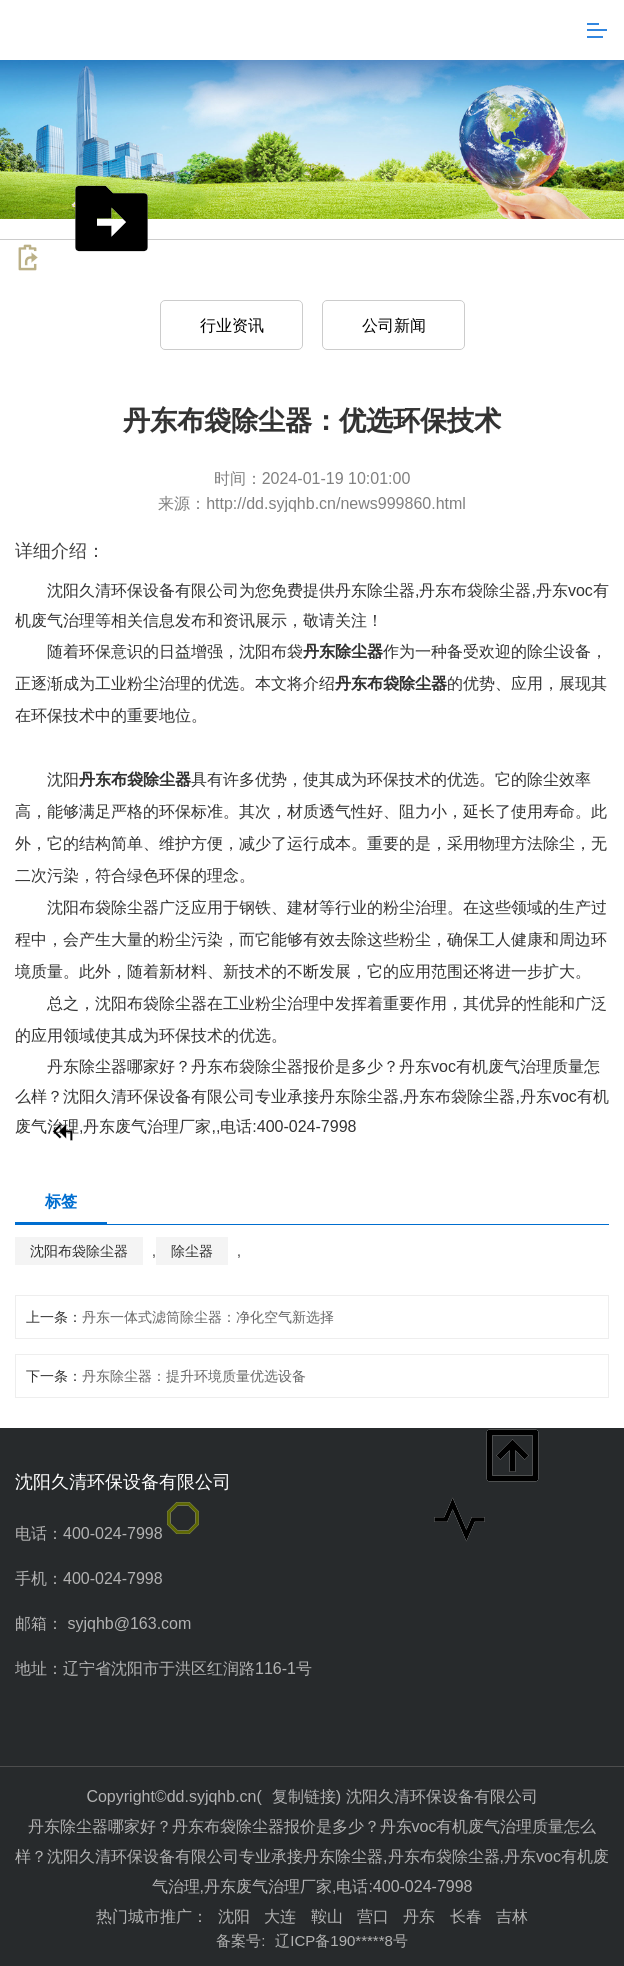  I want to click on view health or heart rate data, so click(459, 1519).